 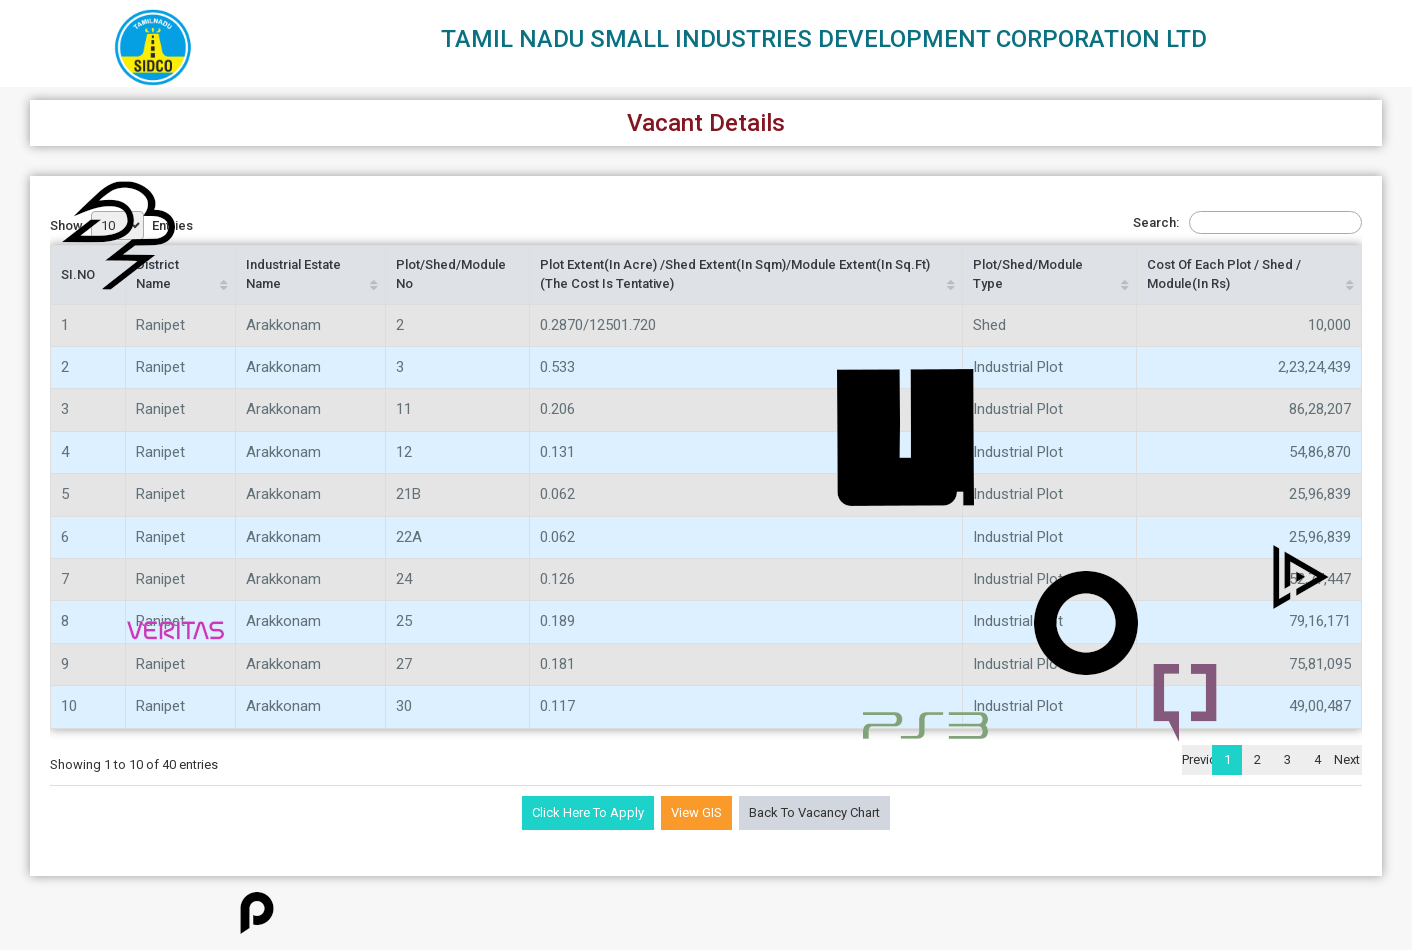 What do you see at coordinates (118, 235) in the screenshot?
I see `apache storm logo` at bounding box center [118, 235].